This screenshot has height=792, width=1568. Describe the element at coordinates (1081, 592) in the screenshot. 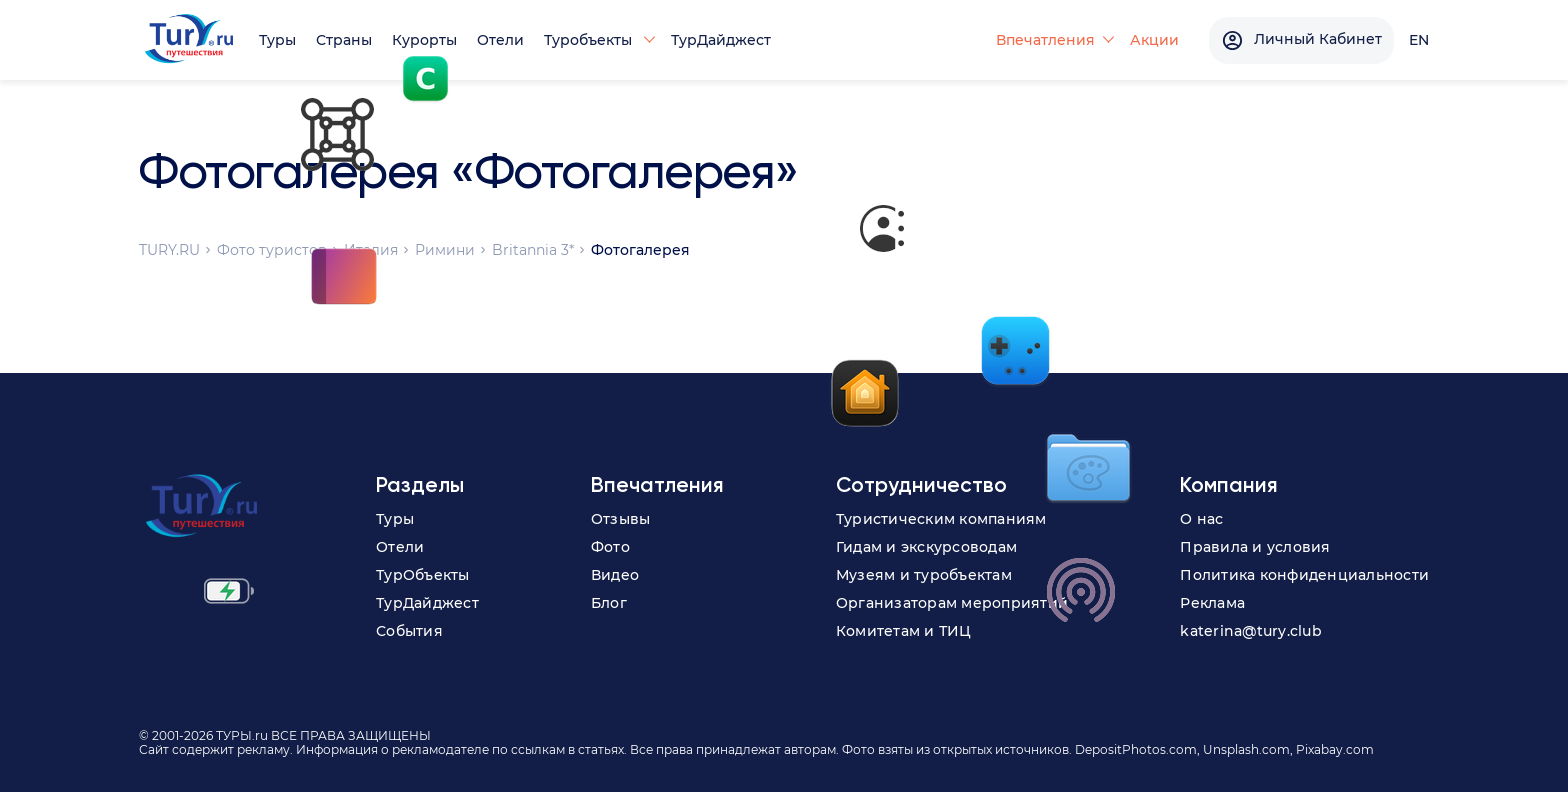

I see `connect to a network server` at that location.